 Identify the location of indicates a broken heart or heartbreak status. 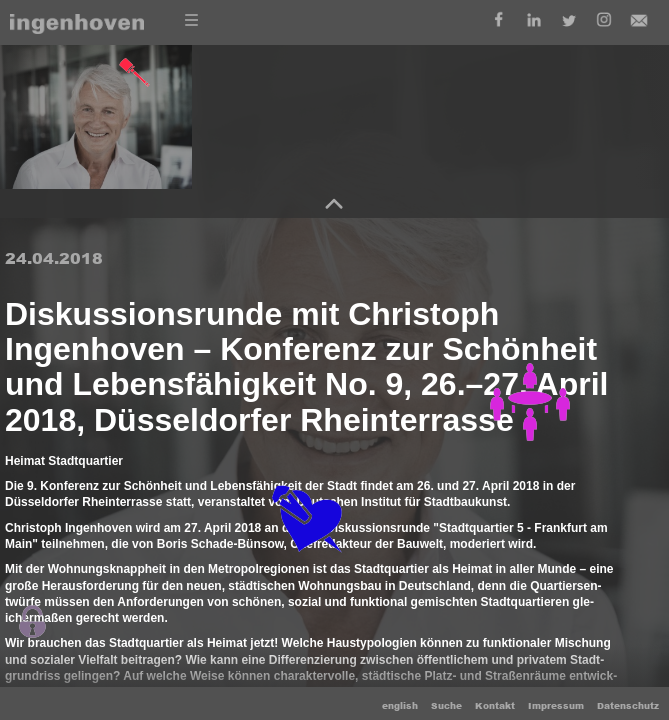
(307, 518).